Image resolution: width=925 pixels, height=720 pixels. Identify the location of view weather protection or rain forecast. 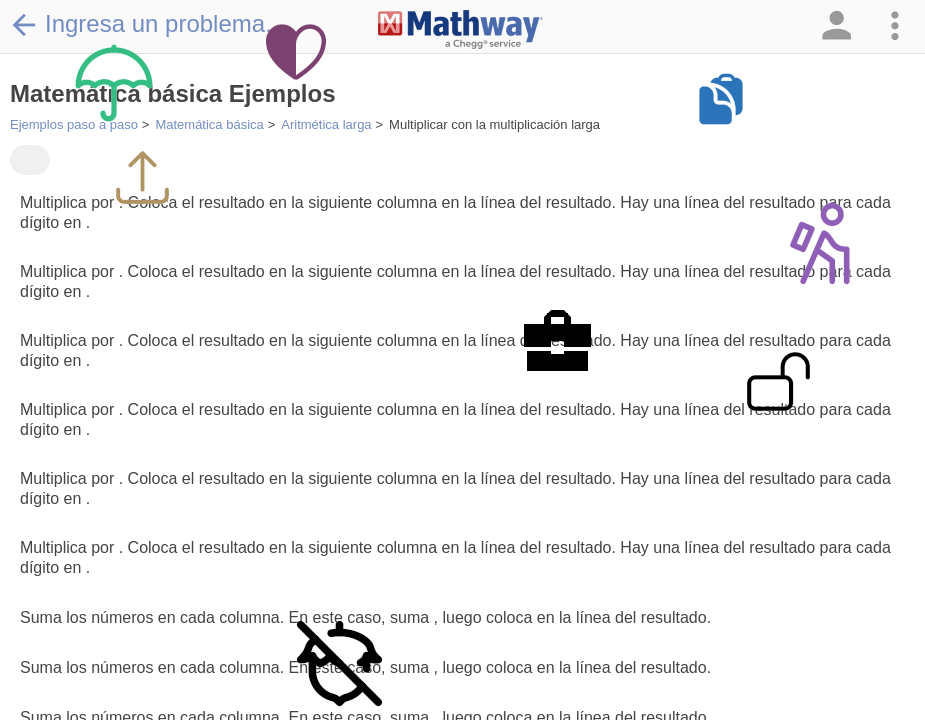
(114, 83).